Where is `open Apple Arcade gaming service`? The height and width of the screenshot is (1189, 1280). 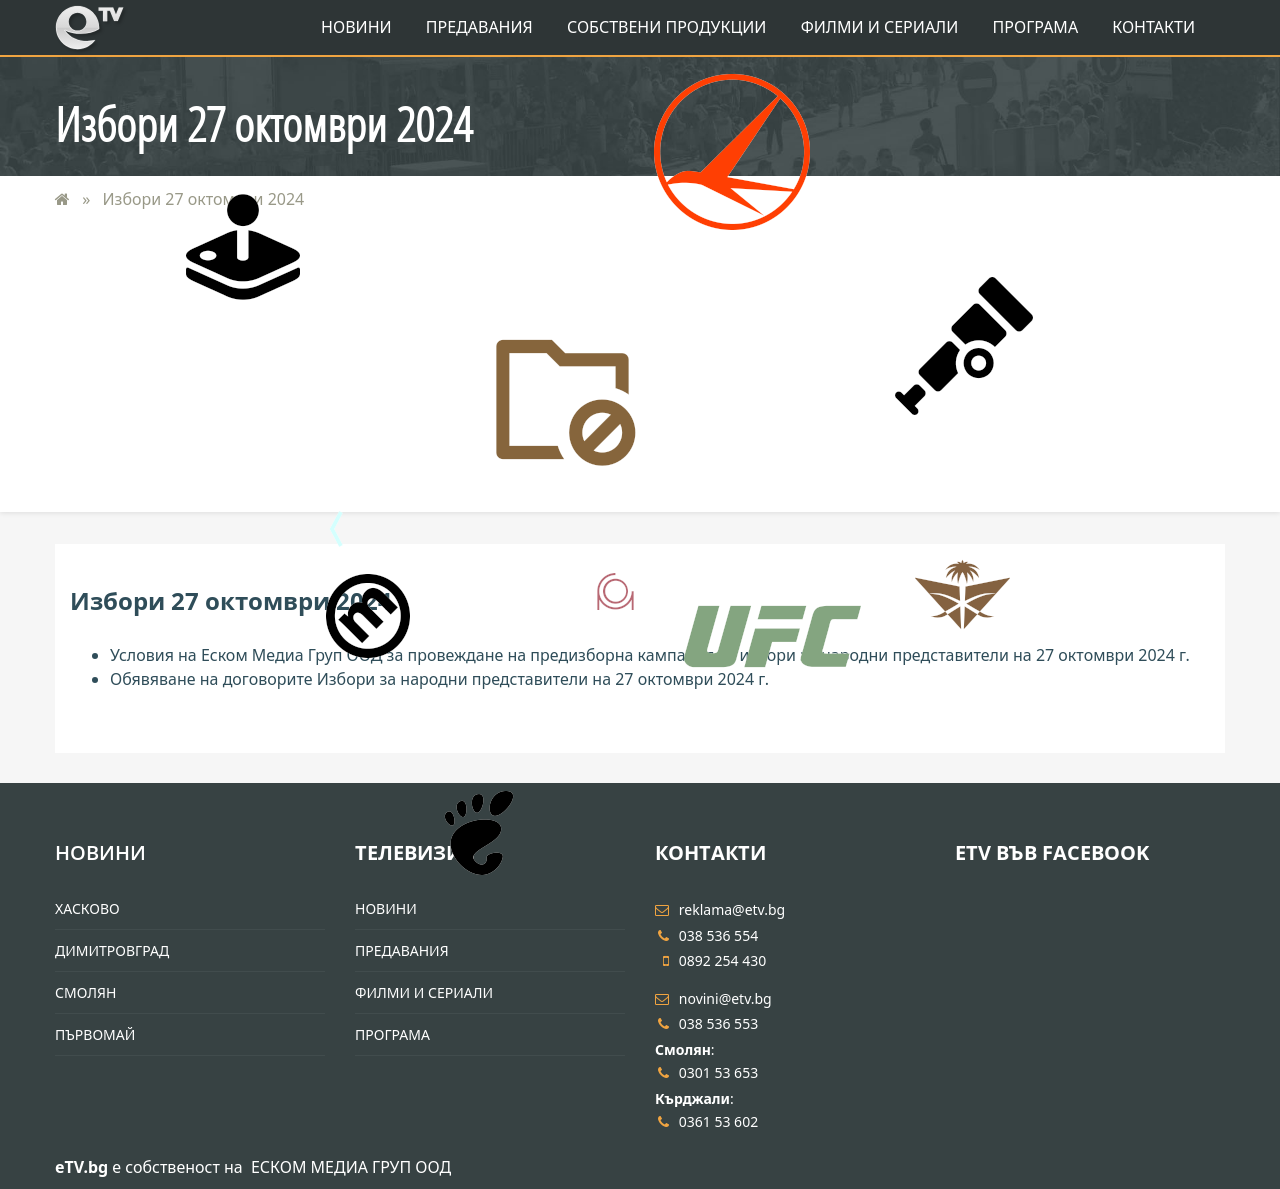 open Apple Arcade gaming service is located at coordinates (243, 247).